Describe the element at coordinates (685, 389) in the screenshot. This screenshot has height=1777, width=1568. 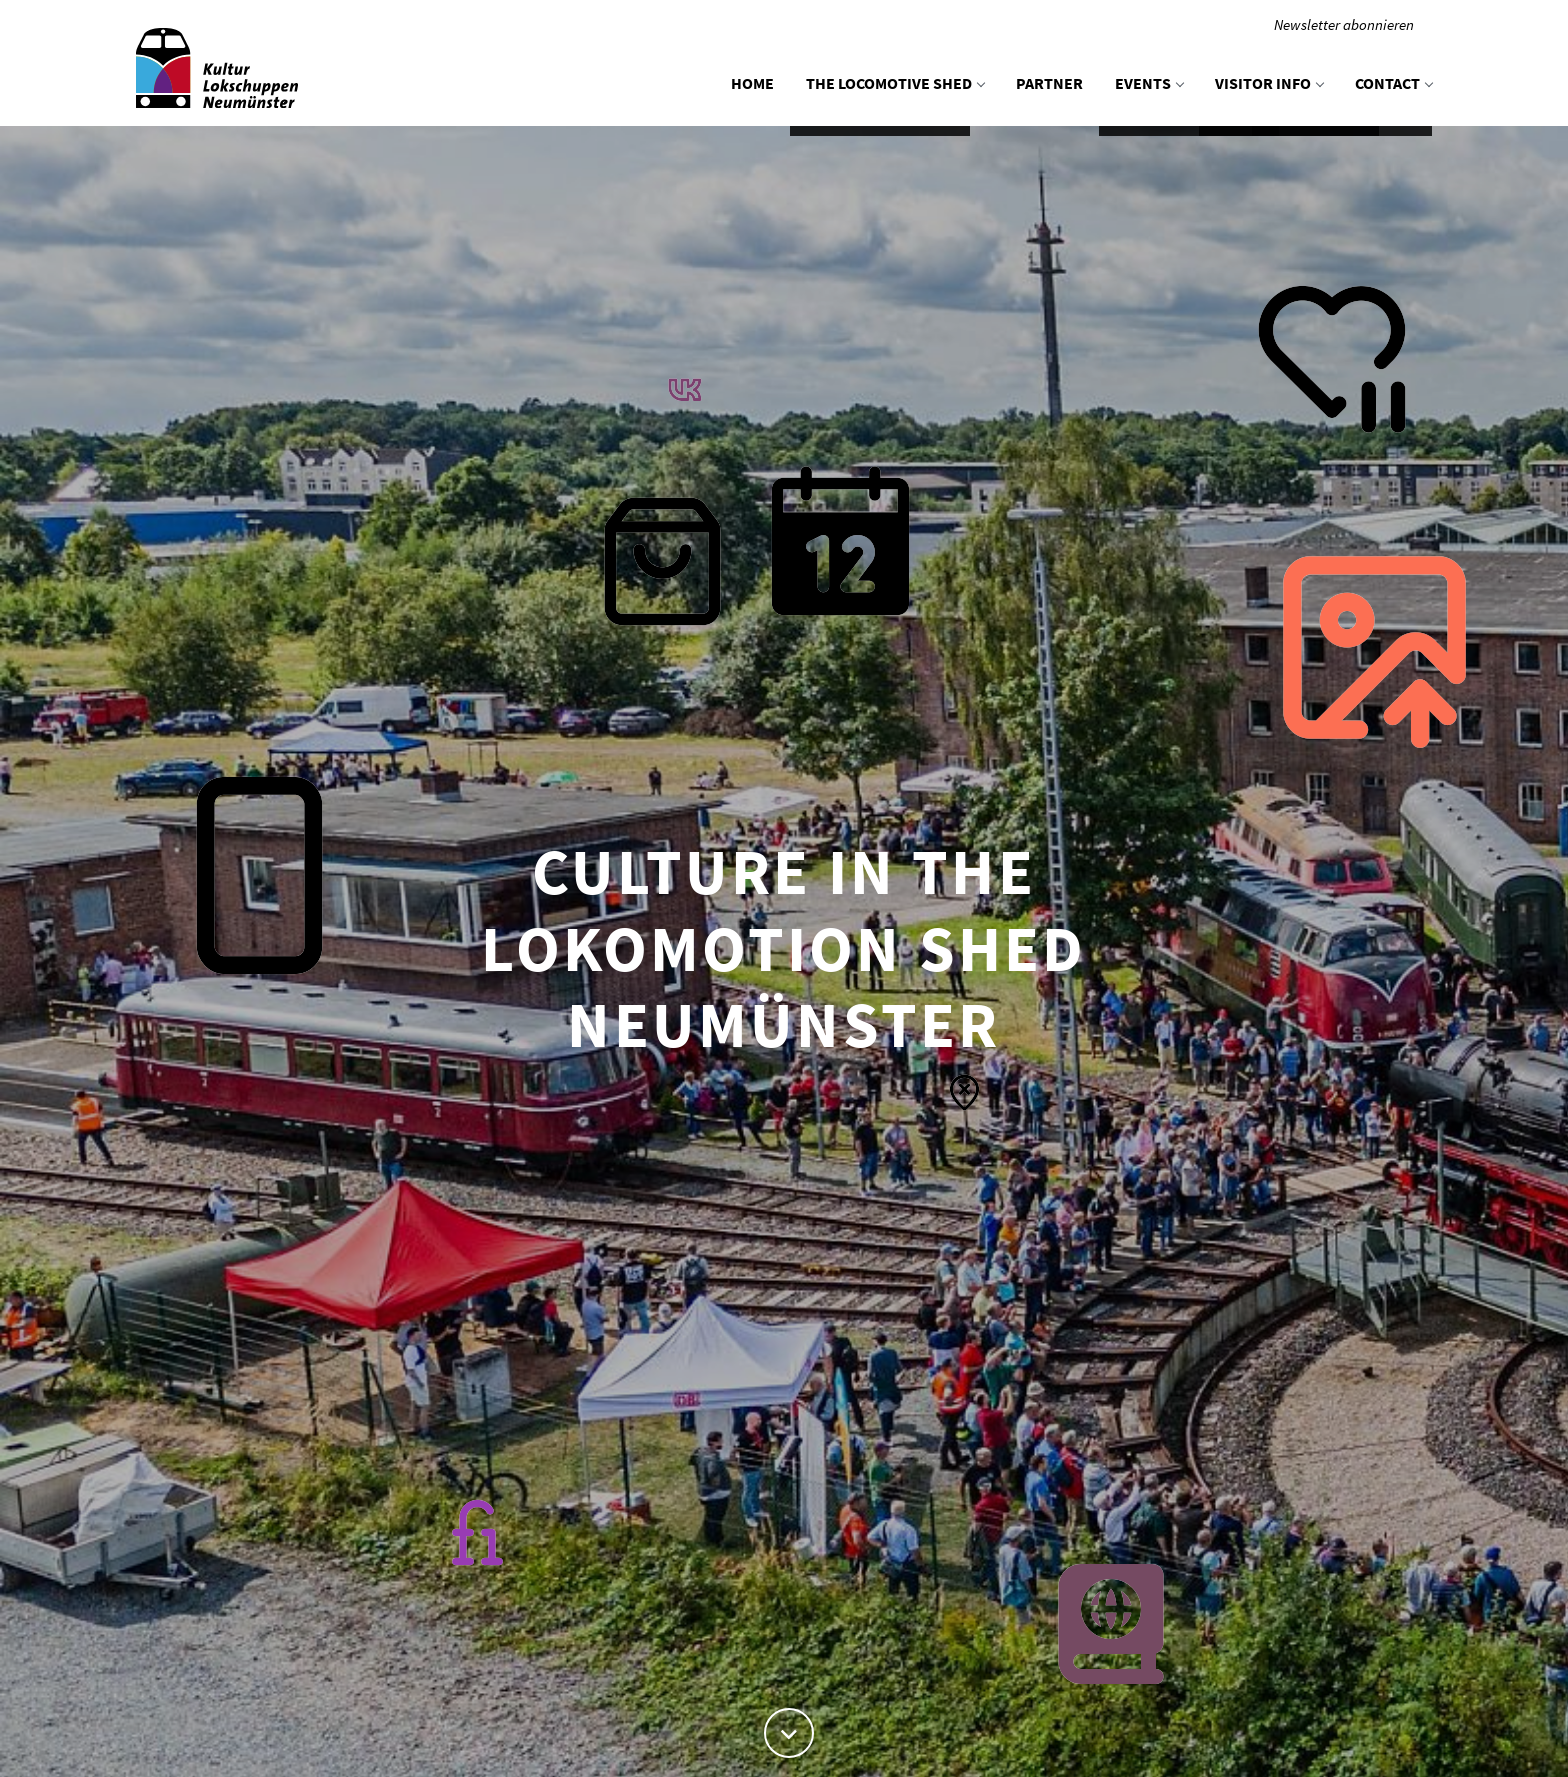
I see `open VK social network` at that location.